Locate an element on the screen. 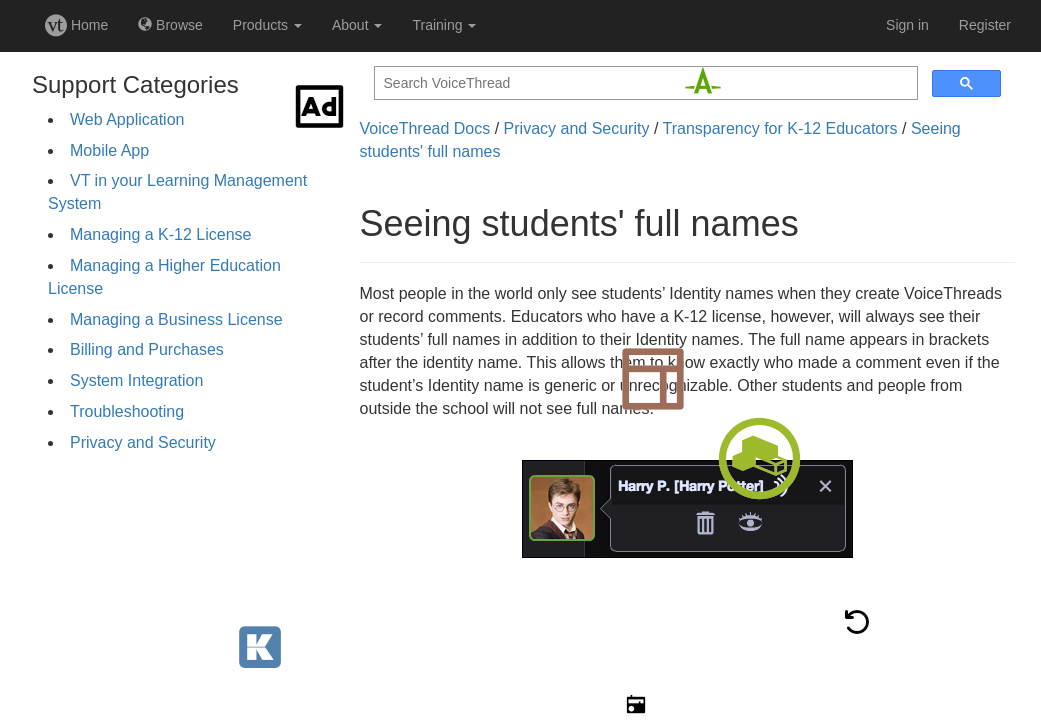 The height and width of the screenshot is (720, 1041). korvue brand logo is located at coordinates (260, 647).